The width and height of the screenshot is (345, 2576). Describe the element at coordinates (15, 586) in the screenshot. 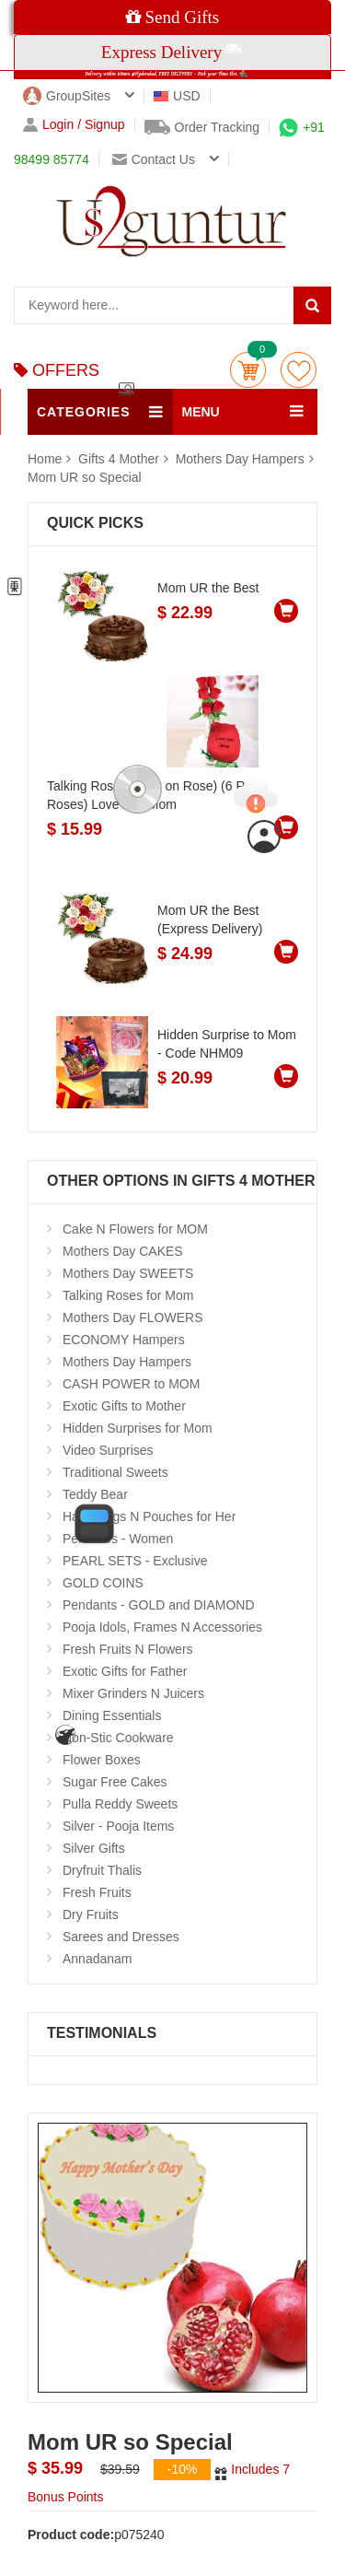

I see `launch gnome mahjongg tile matching game` at that location.